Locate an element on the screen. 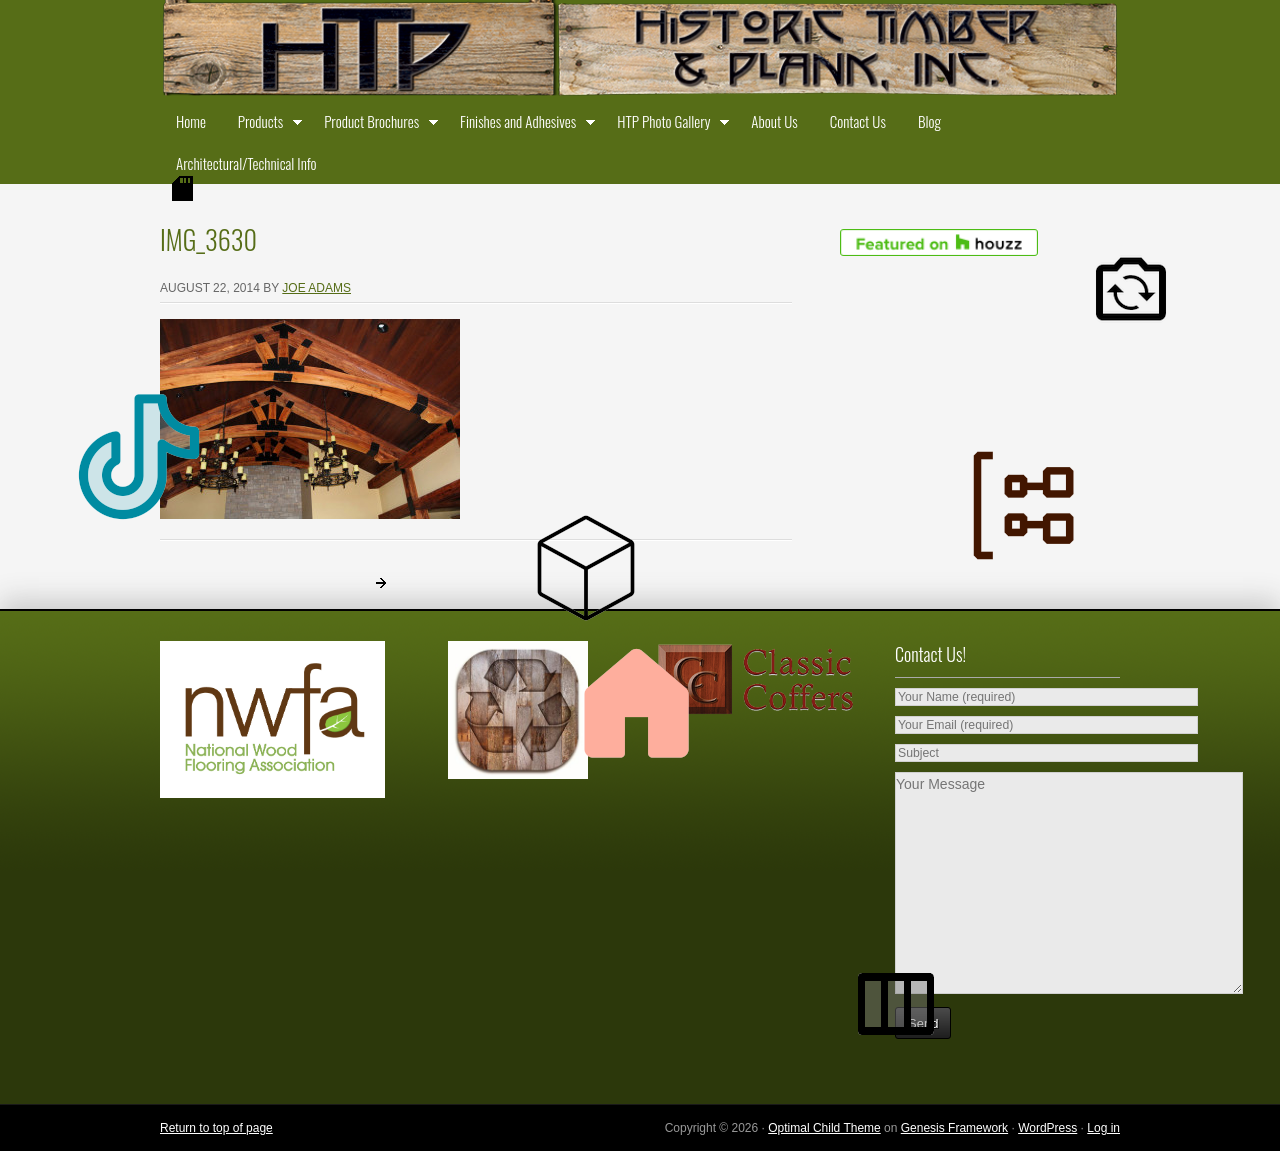  navigate to the next item or screen is located at coordinates (381, 583).